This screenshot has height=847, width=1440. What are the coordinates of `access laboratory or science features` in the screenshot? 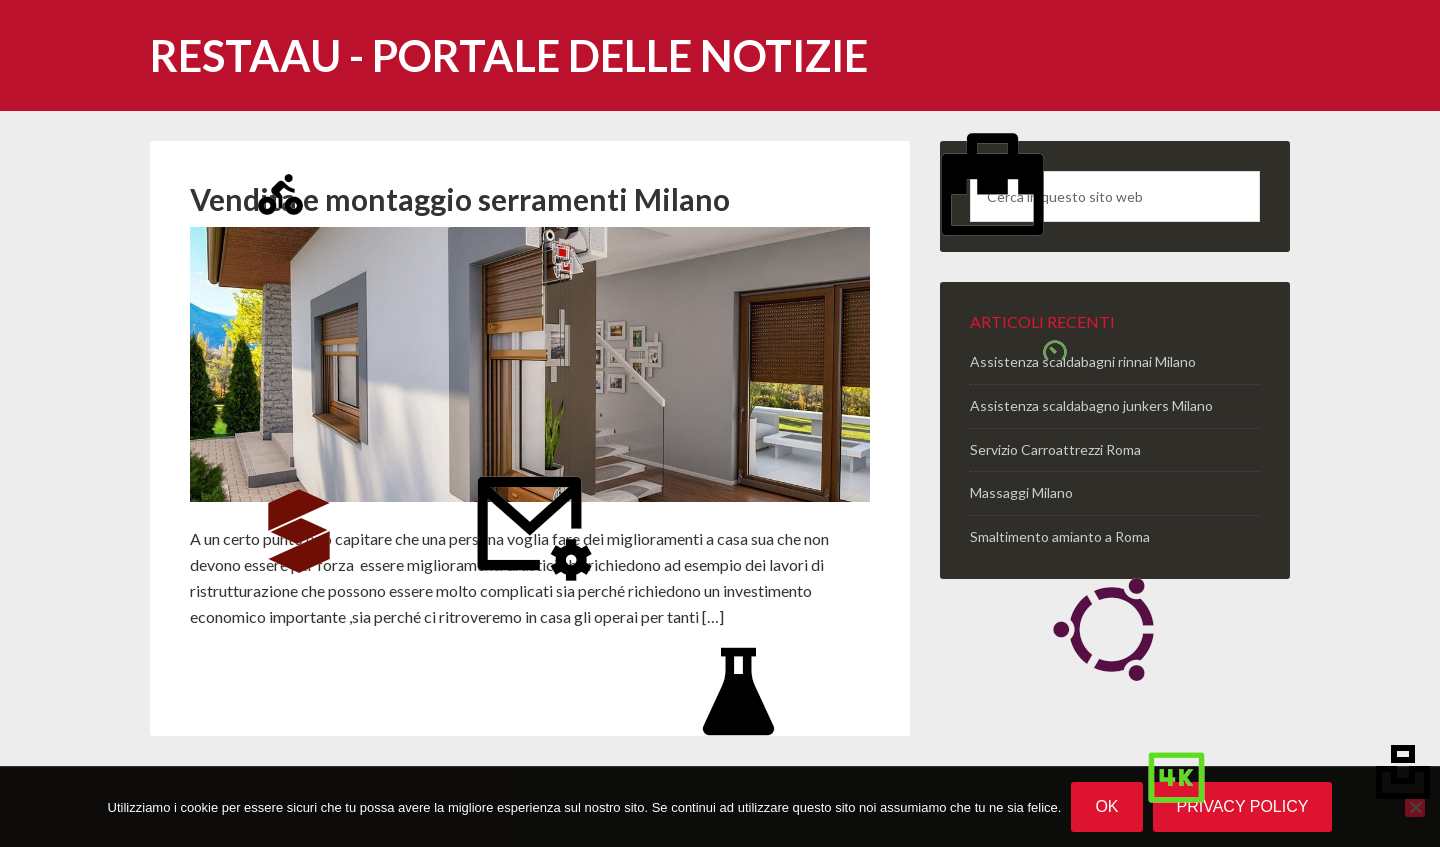 It's located at (738, 691).